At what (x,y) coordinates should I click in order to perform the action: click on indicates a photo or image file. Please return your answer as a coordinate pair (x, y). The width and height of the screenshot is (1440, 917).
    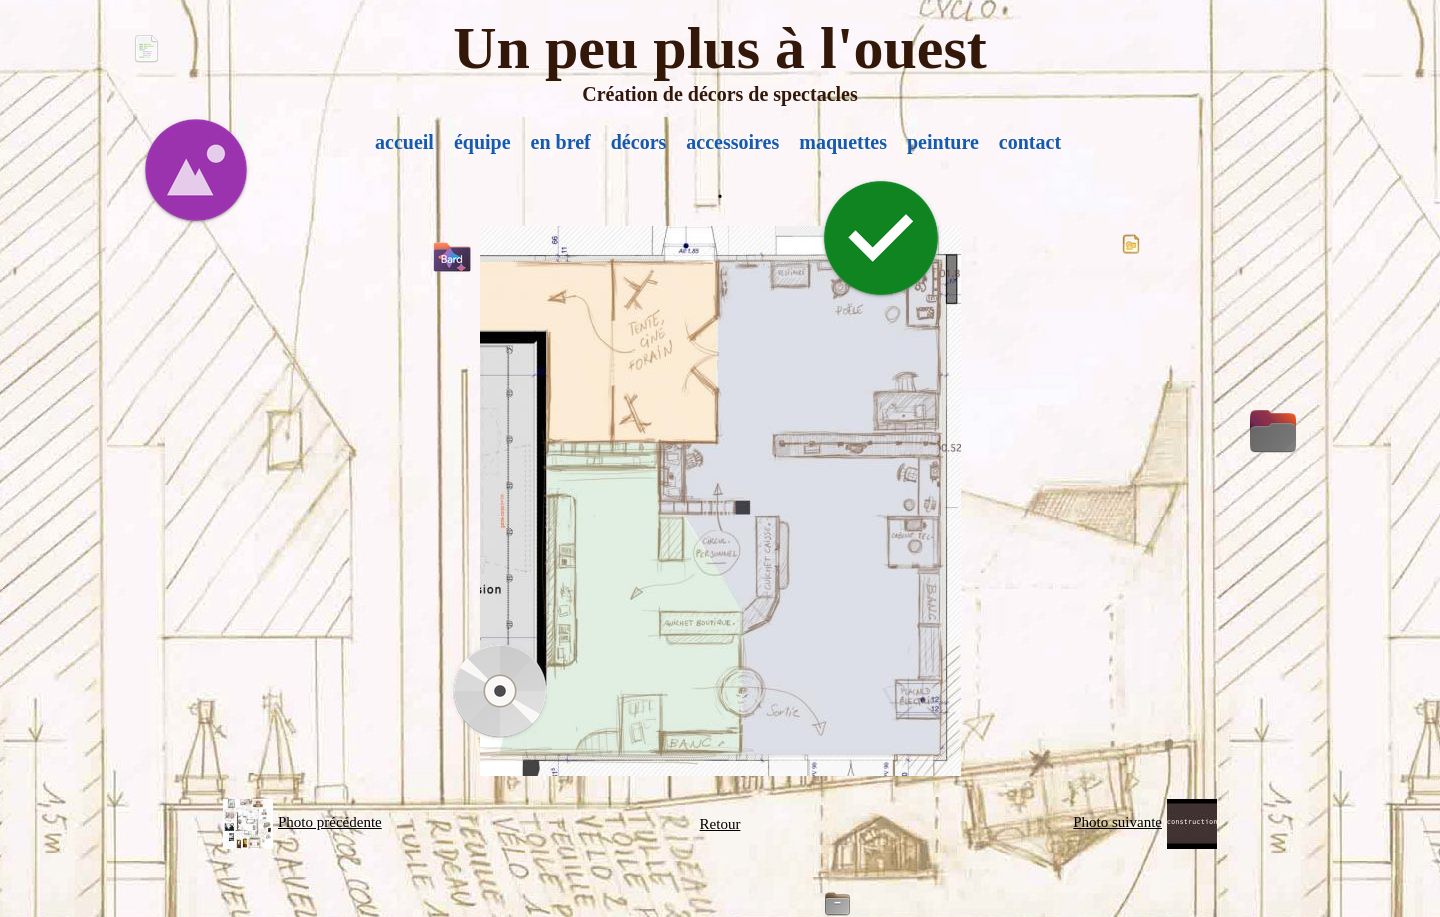
    Looking at the image, I should click on (196, 170).